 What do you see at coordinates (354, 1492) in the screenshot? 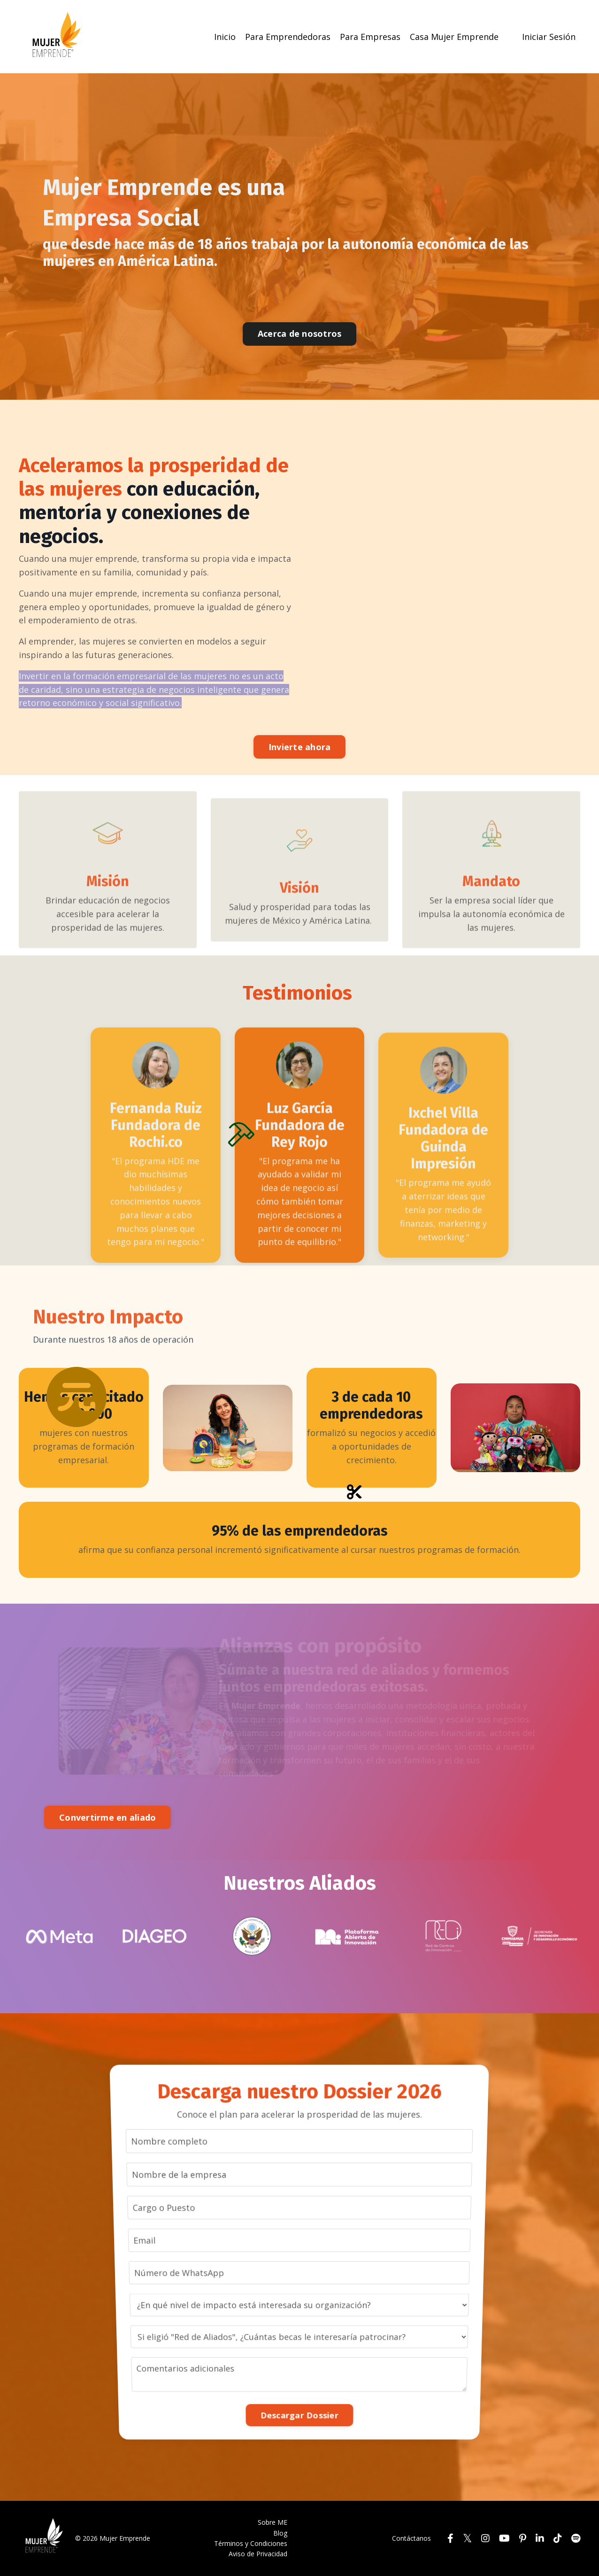
I see `cut selected text or content` at bounding box center [354, 1492].